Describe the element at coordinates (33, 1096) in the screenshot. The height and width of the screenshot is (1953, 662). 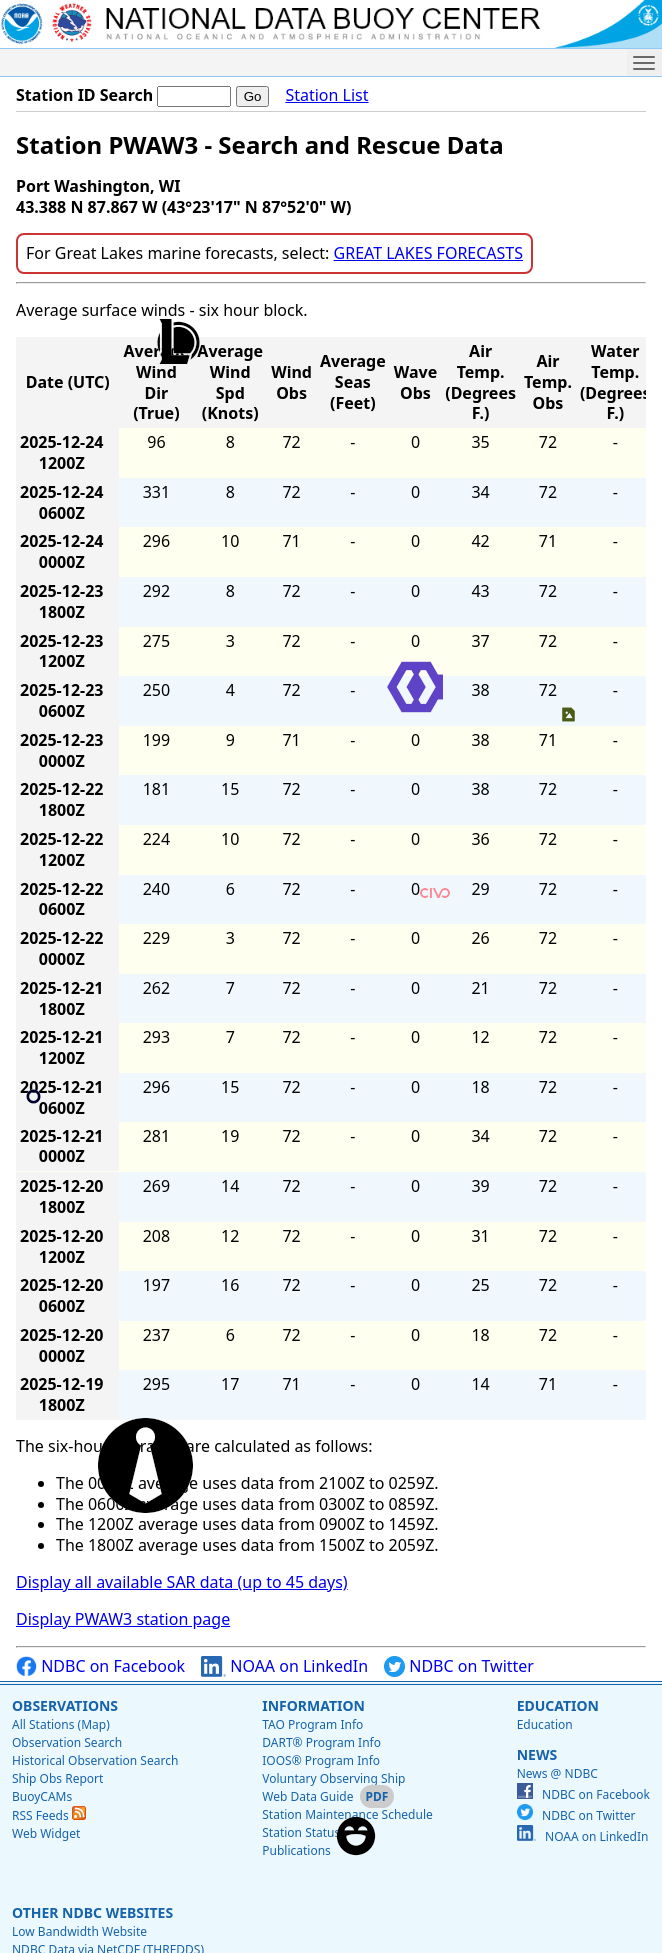
I see `indicates loading or processing in progress` at that location.